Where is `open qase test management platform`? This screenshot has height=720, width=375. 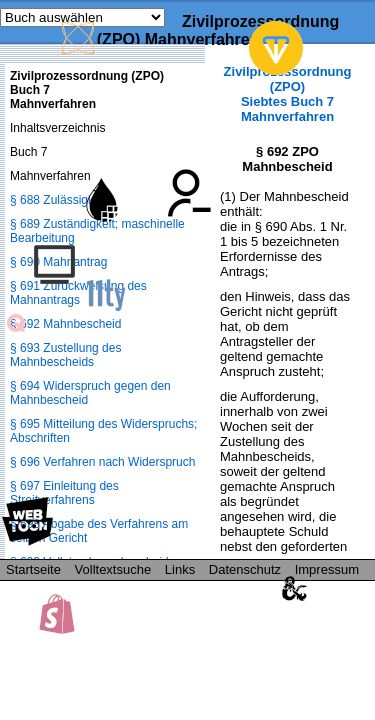 open qase test management platform is located at coordinates (16, 323).